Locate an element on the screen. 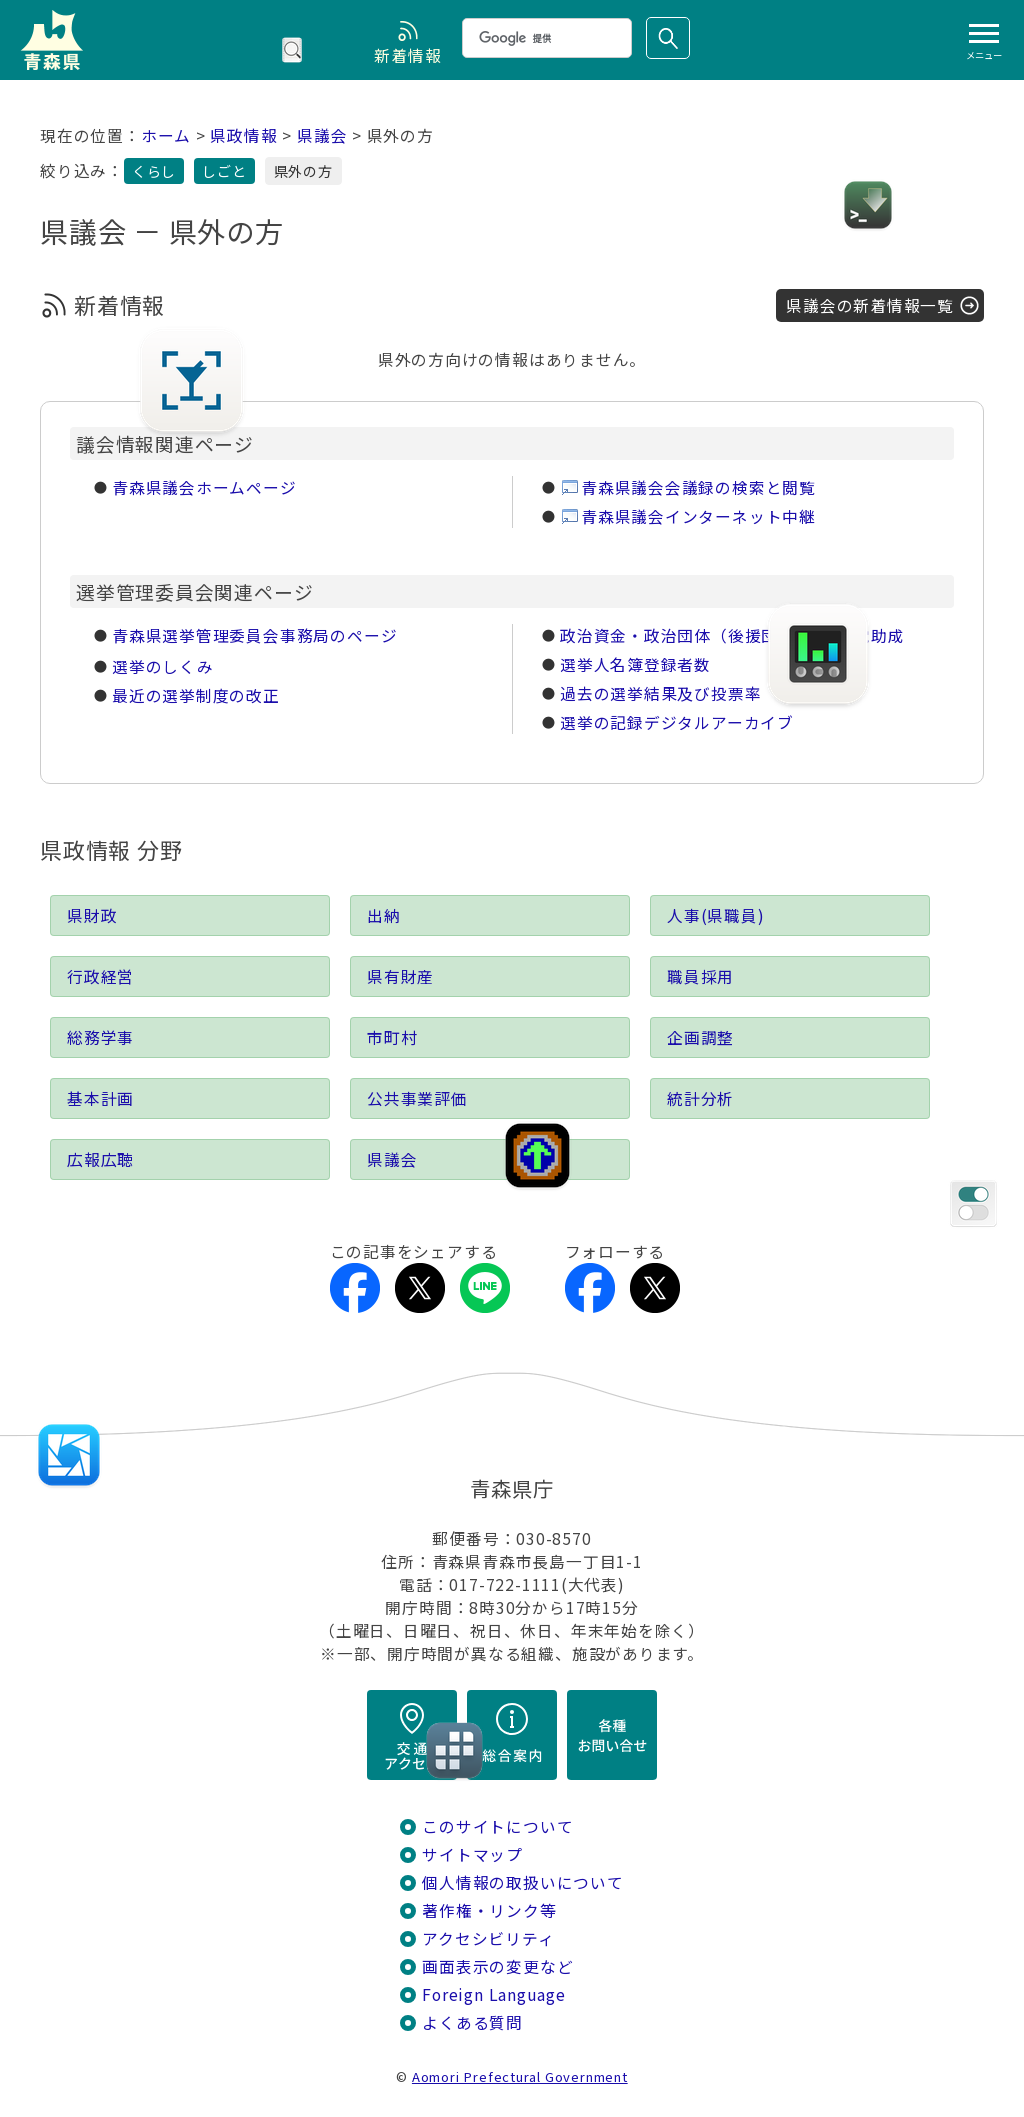 The image size is (1024, 2117). open stata statistical software is located at coordinates (454, 1750).